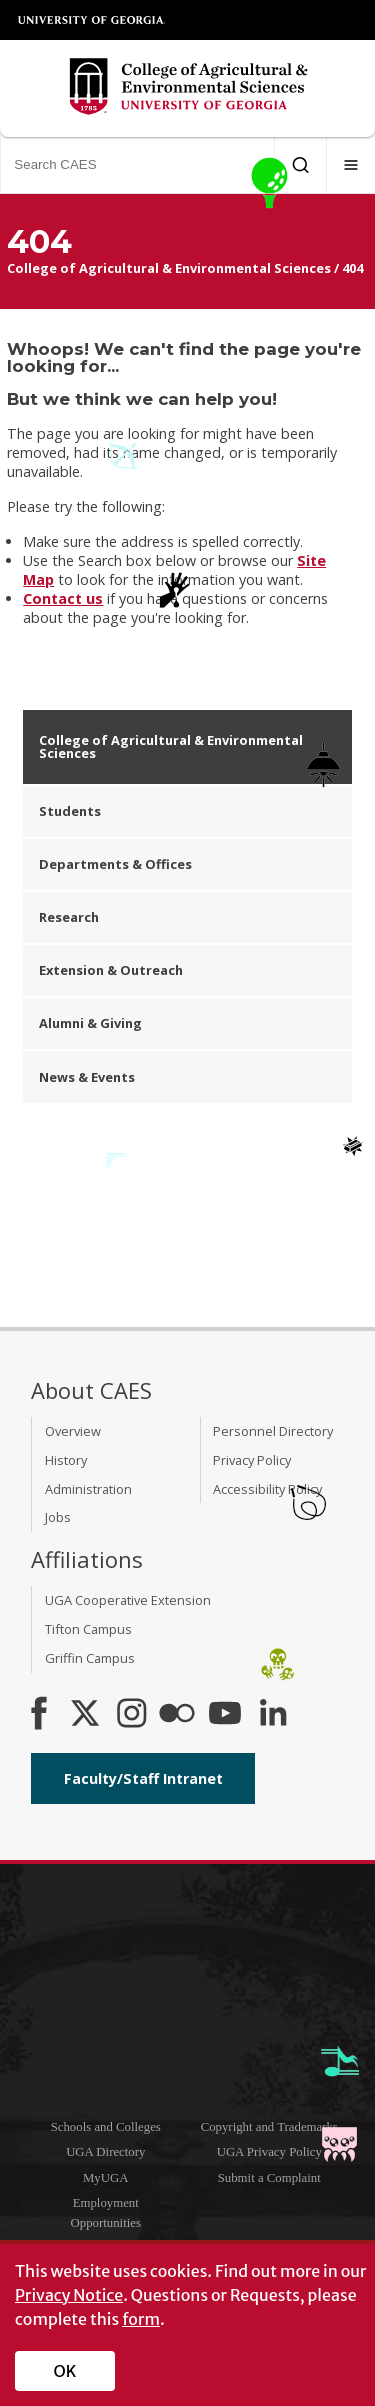 The height and width of the screenshot is (2406, 375). I want to click on adjust audio pitch settings, so click(340, 2062).